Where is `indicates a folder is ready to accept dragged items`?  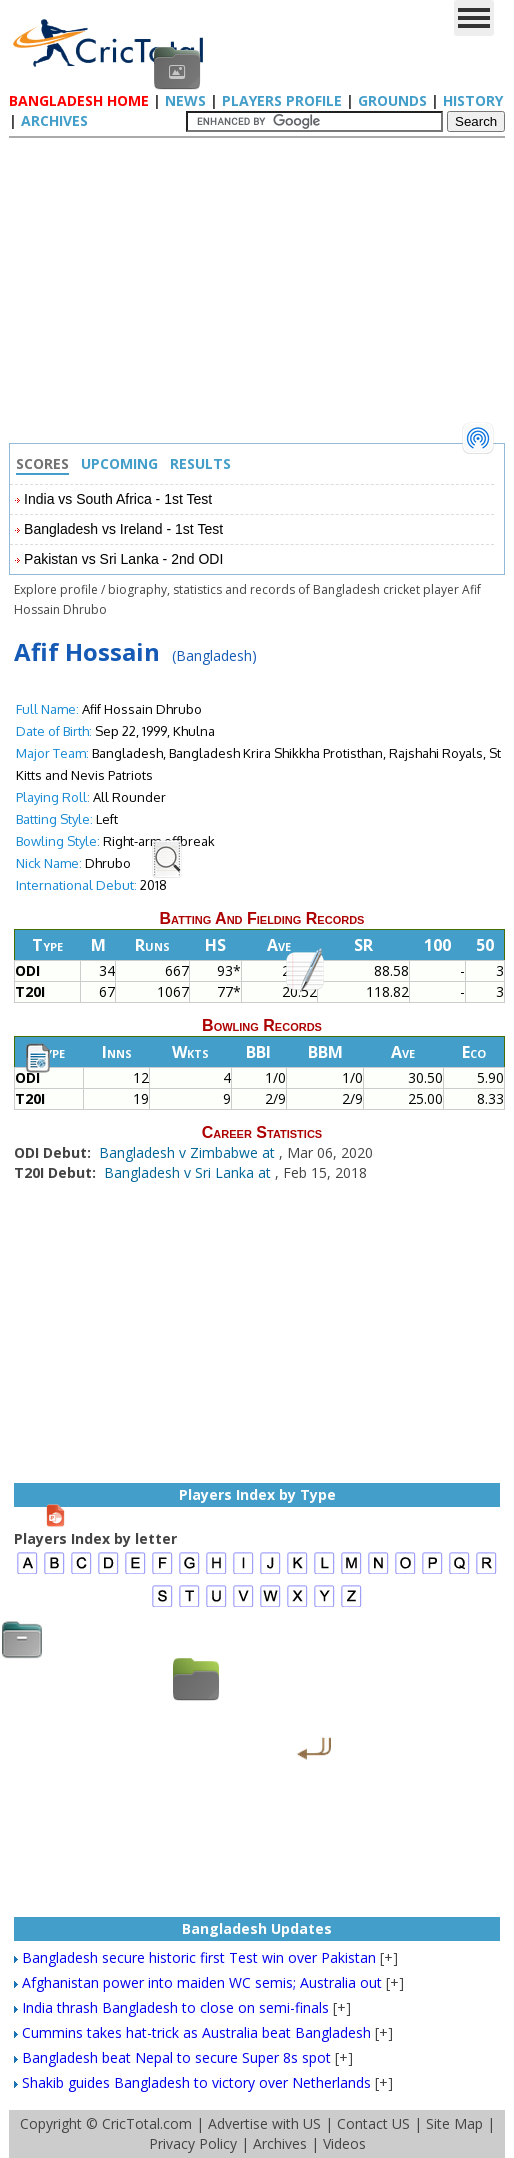
indicates a folder is ready to accept dragged items is located at coordinates (196, 1679).